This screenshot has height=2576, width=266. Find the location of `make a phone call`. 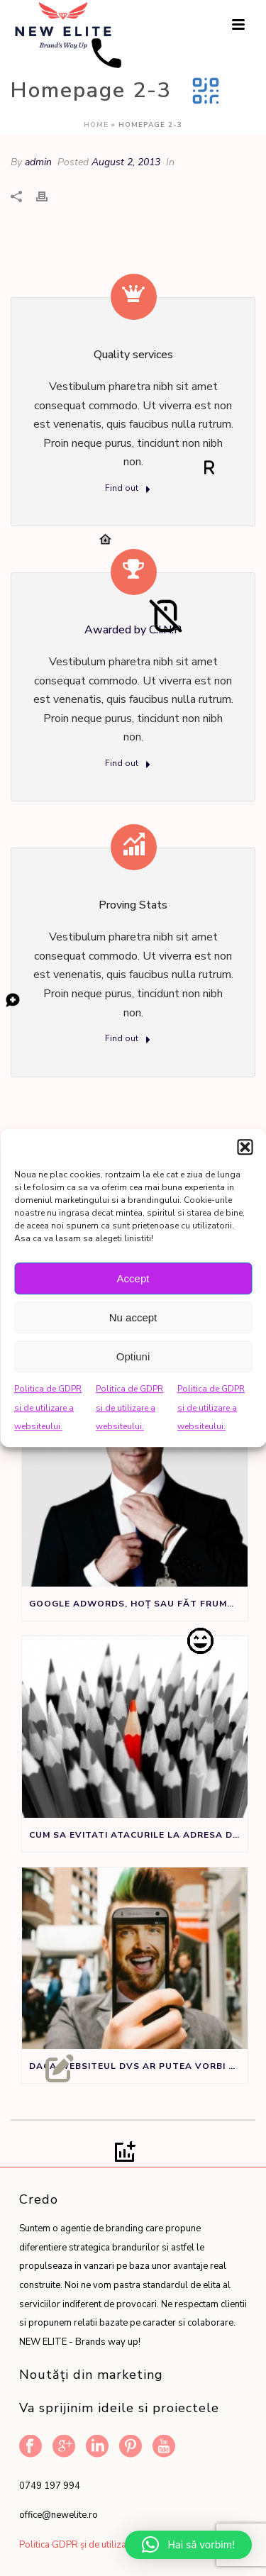

make a phone call is located at coordinates (106, 53).